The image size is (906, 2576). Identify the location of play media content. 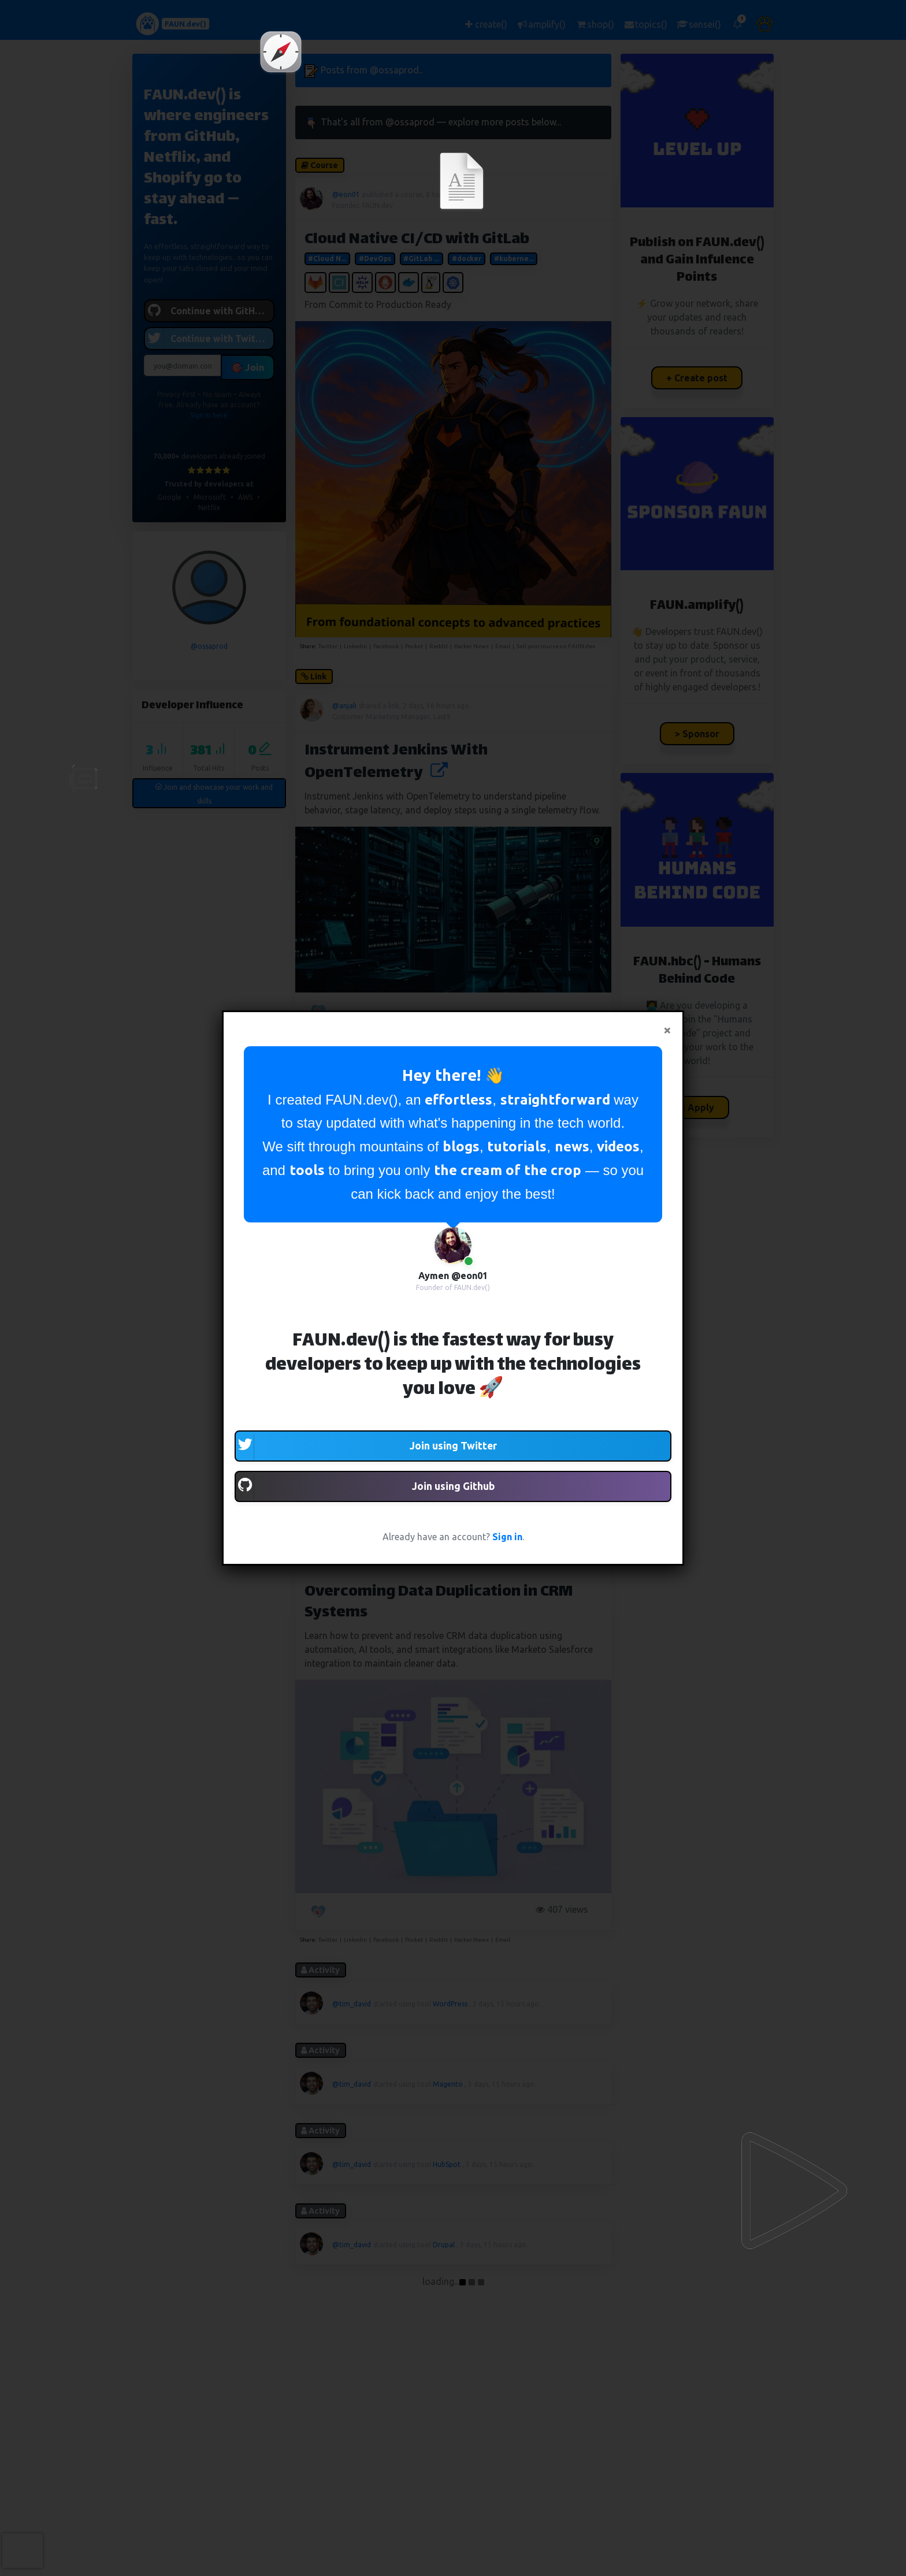
(792, 2191).